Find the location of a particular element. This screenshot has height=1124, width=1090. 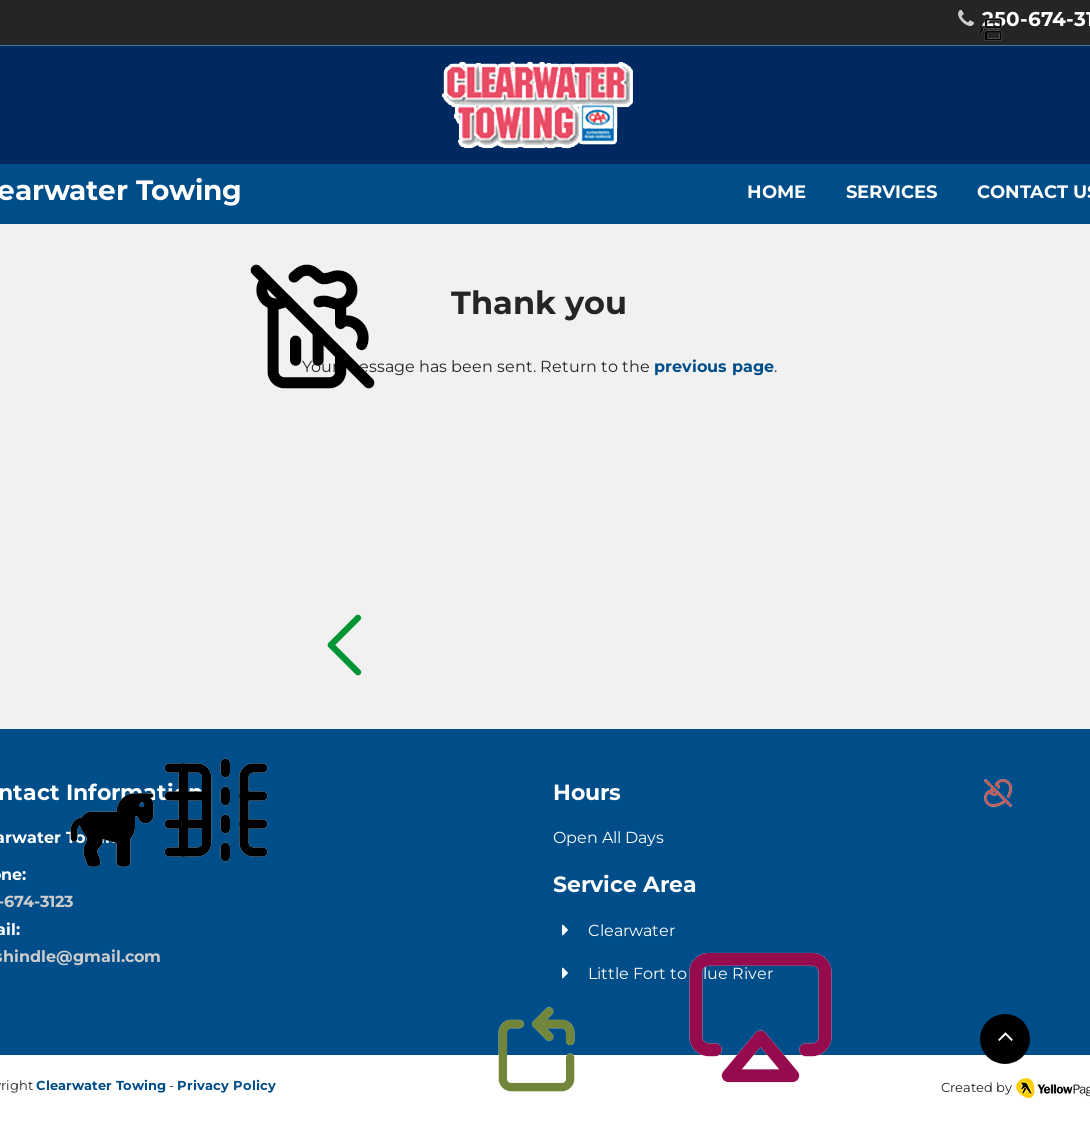

indicates item contains no beans or is bean-free is located at coordinates (998, 793).